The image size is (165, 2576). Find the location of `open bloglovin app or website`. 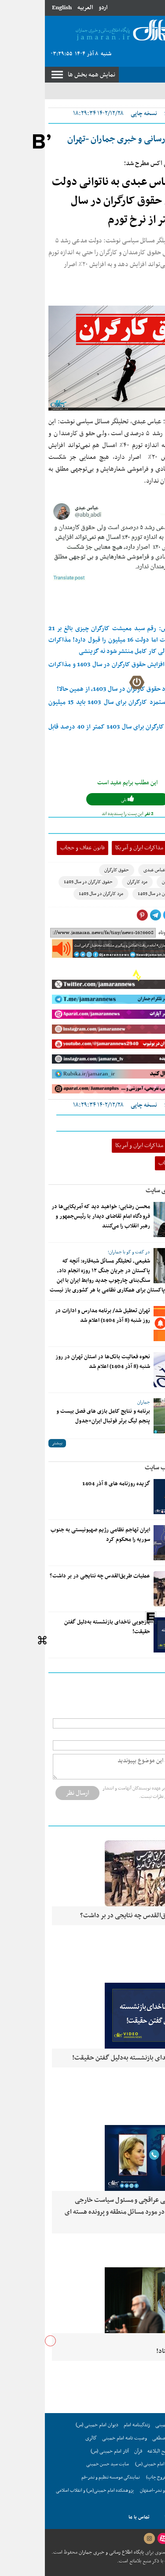

open bloglovin app or website is located at coordinates (42, 141).